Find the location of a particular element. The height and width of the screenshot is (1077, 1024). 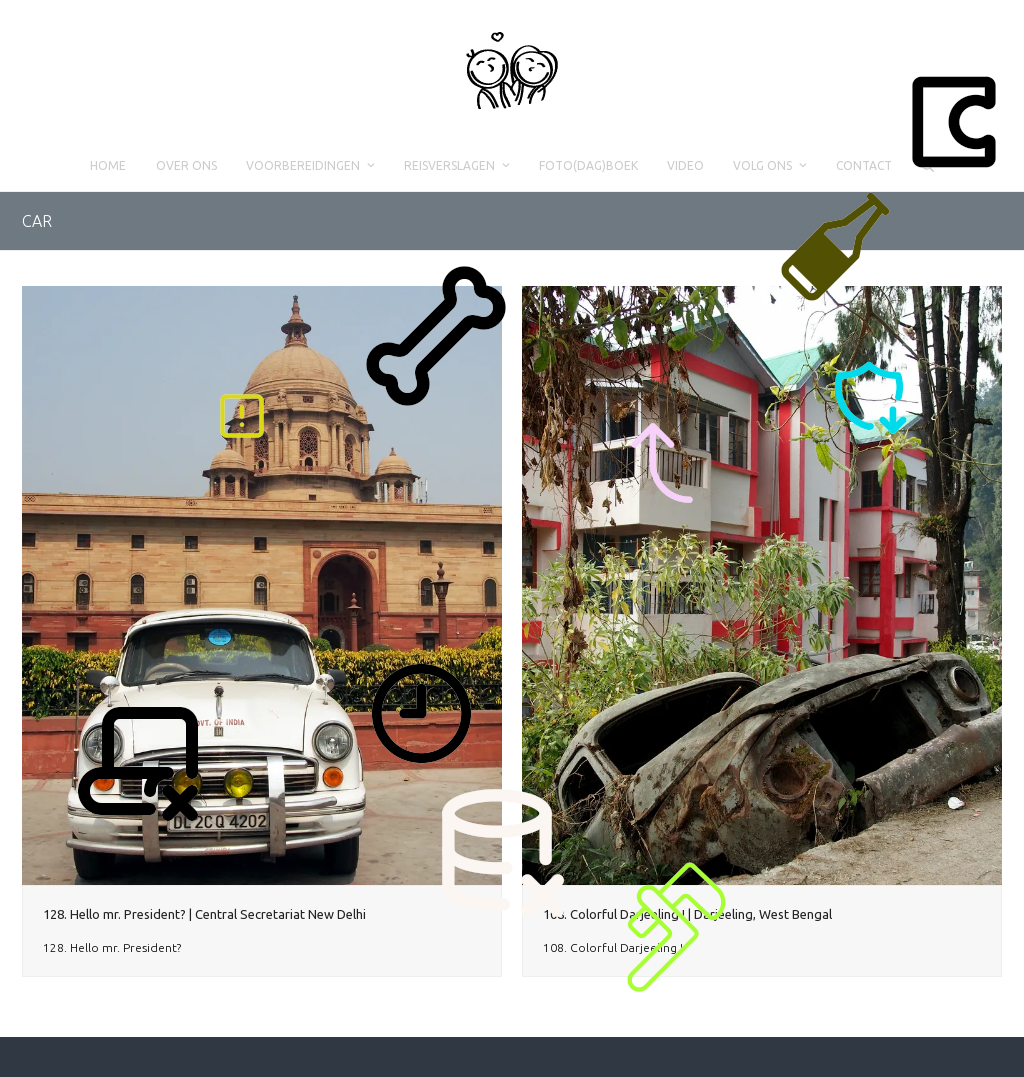

browse or access beer and beverage options is located at coordinates (833, 248).